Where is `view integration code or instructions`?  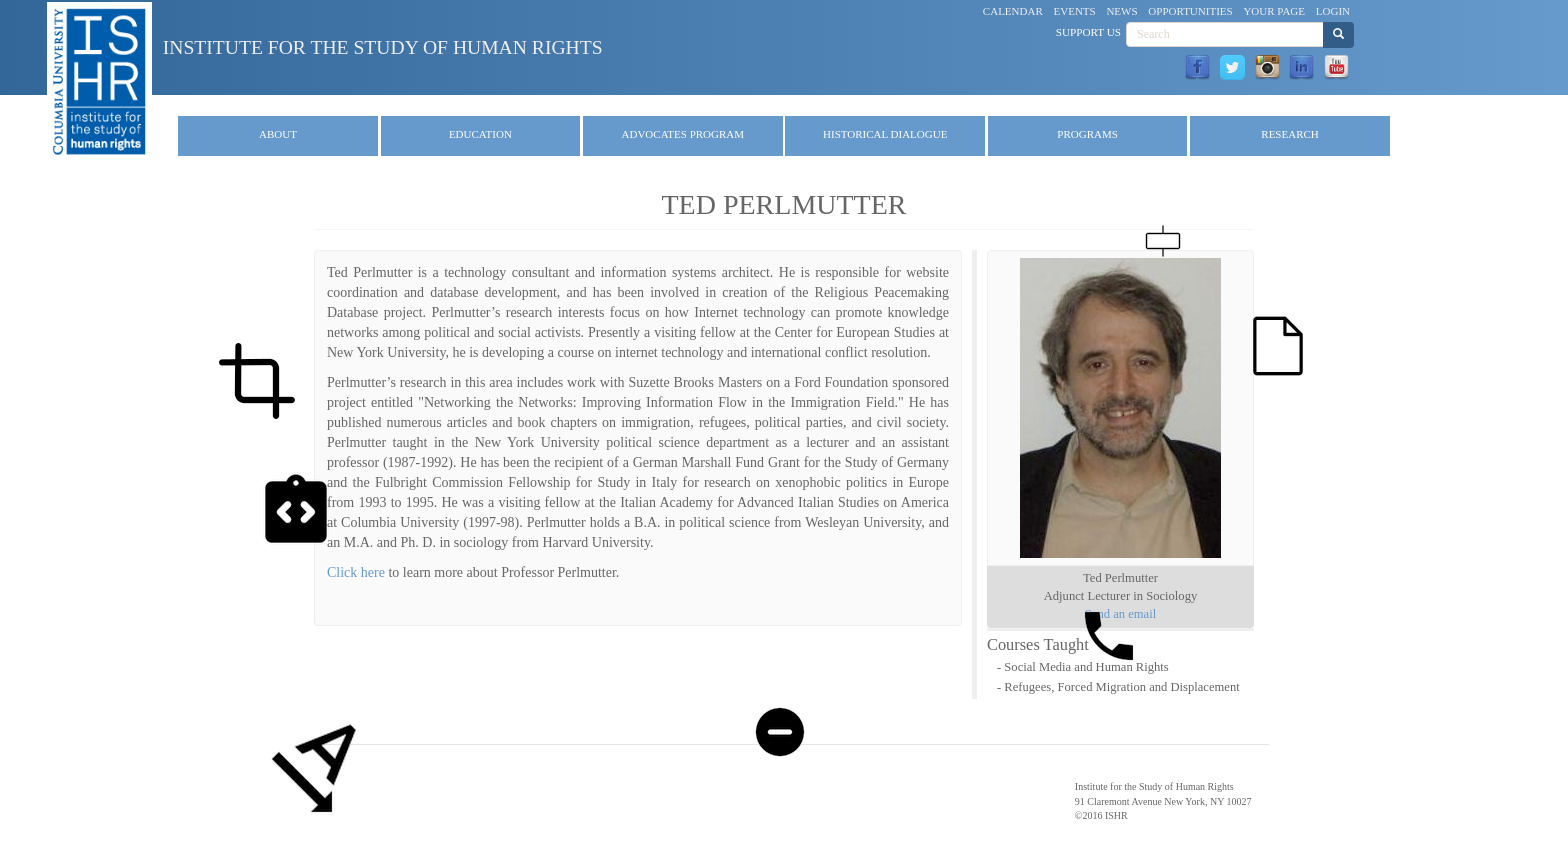 view integration code or instructions is located at coordinates (296, 512).